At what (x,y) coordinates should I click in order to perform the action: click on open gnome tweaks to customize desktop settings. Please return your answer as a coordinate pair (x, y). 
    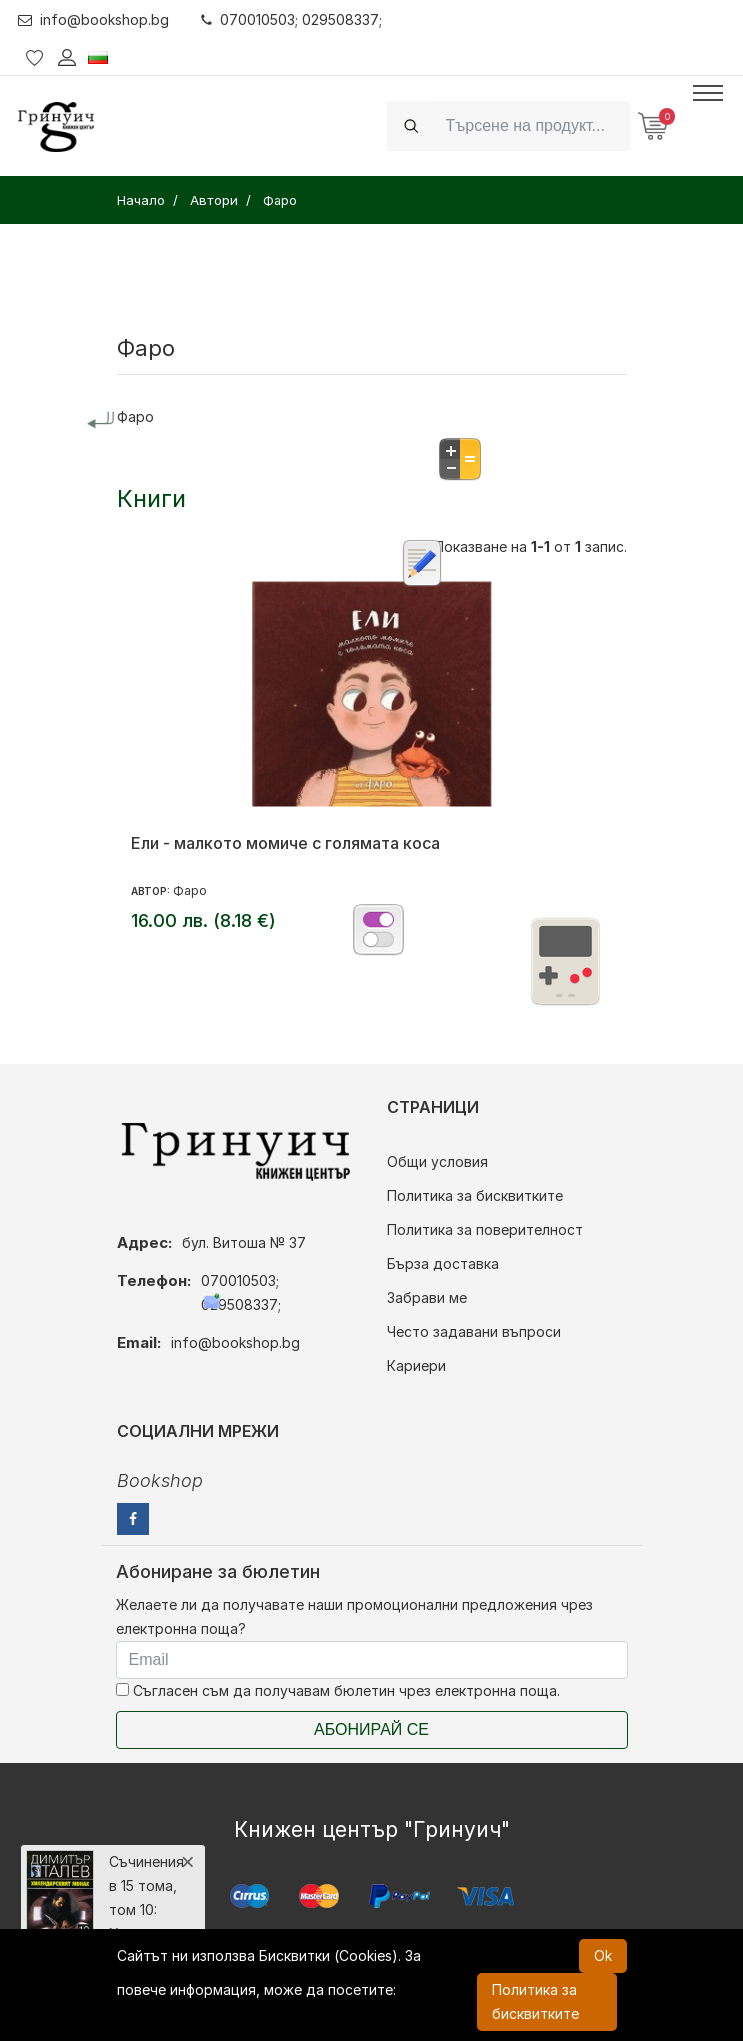
    Looking at the image, I should click on (378, 929).